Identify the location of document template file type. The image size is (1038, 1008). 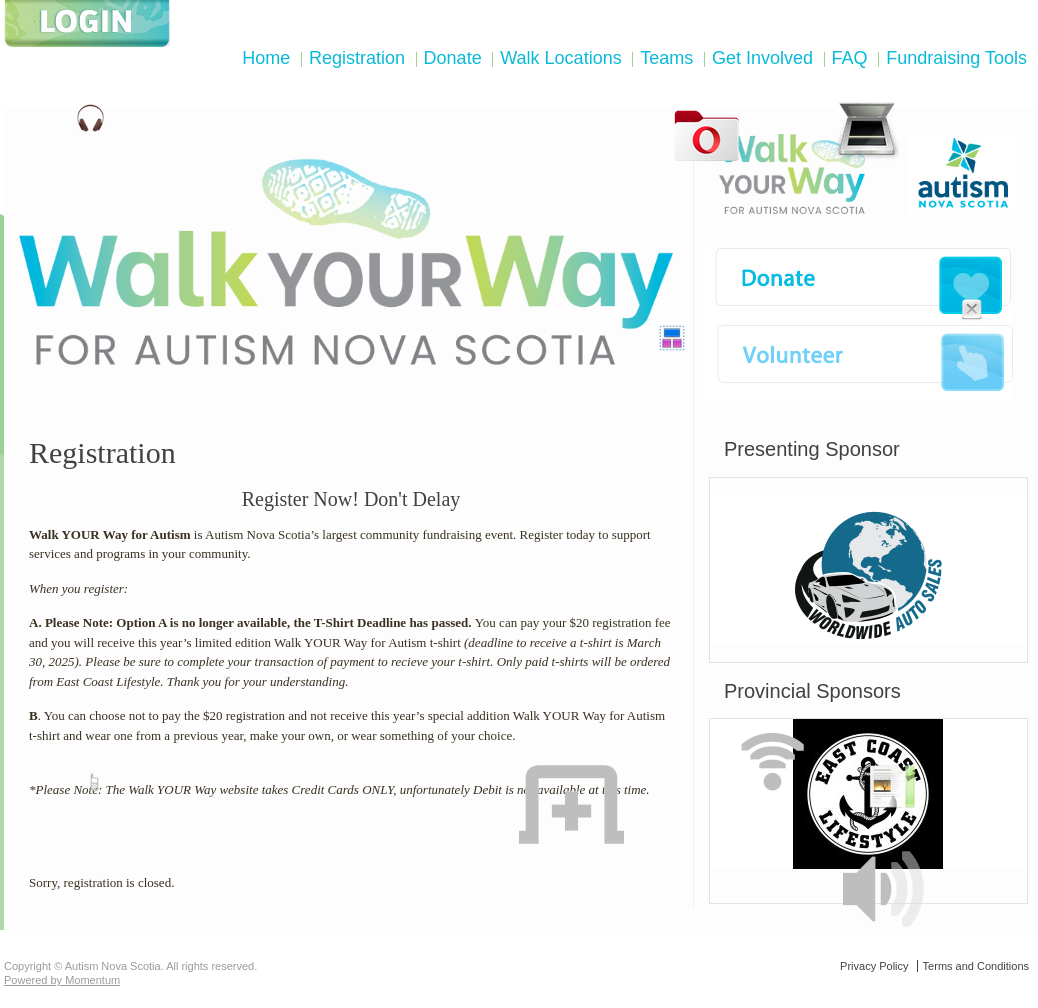
(891, 786).